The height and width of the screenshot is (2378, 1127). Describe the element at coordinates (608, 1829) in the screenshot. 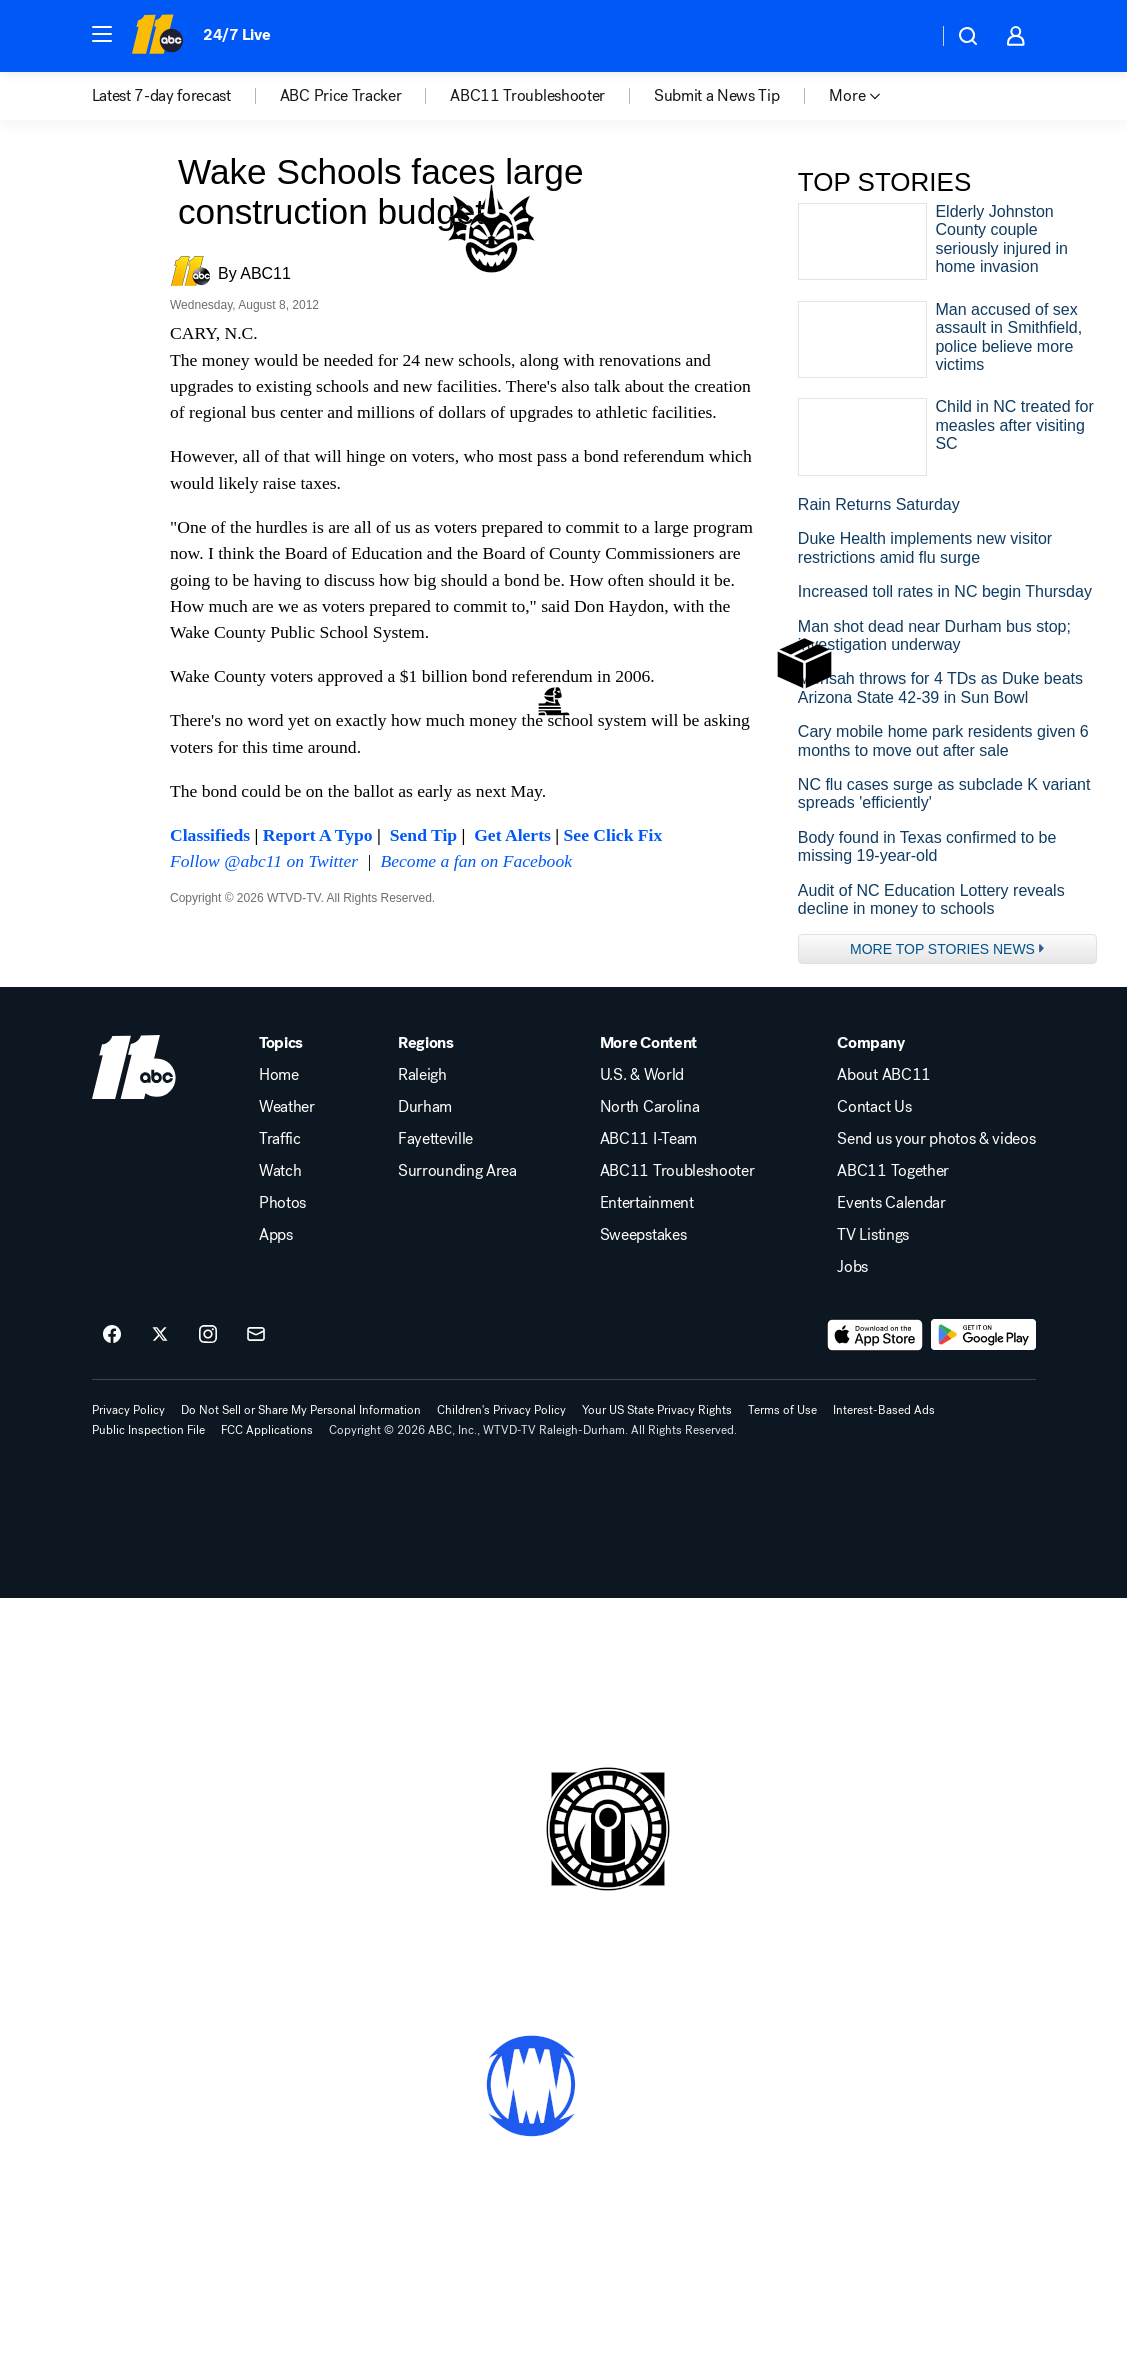

I see `access game avatar or player profile` at that location.